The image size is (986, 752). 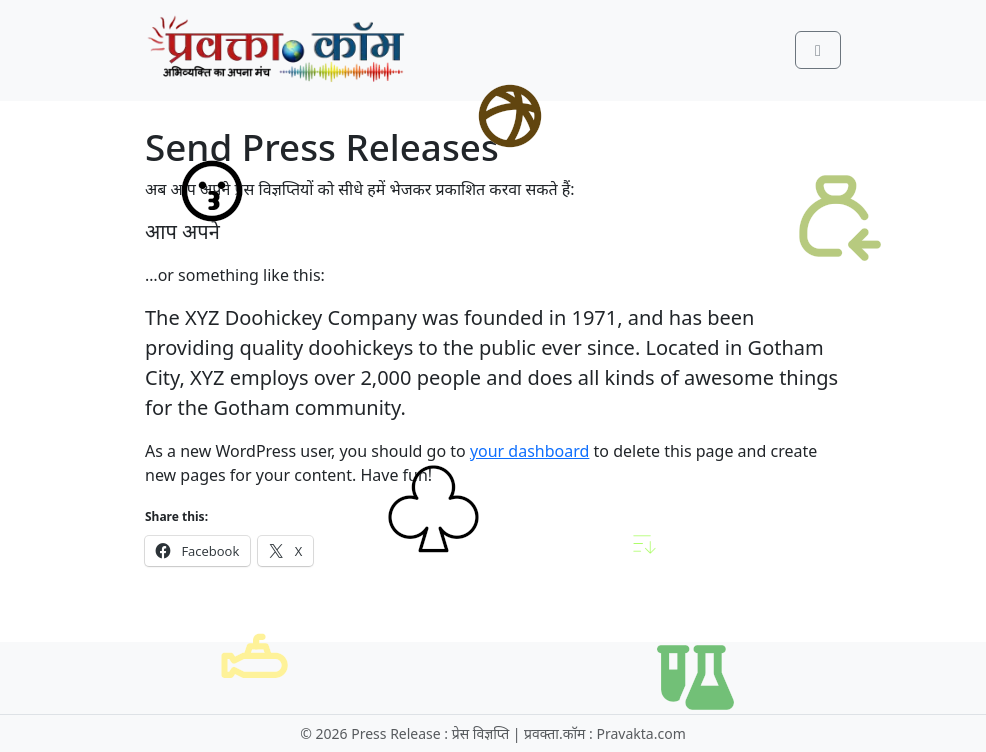 What do you see at coordinates (643, 543) in the screenshot?
I see `sort items in ascending order` at bounding box center [643, 543].